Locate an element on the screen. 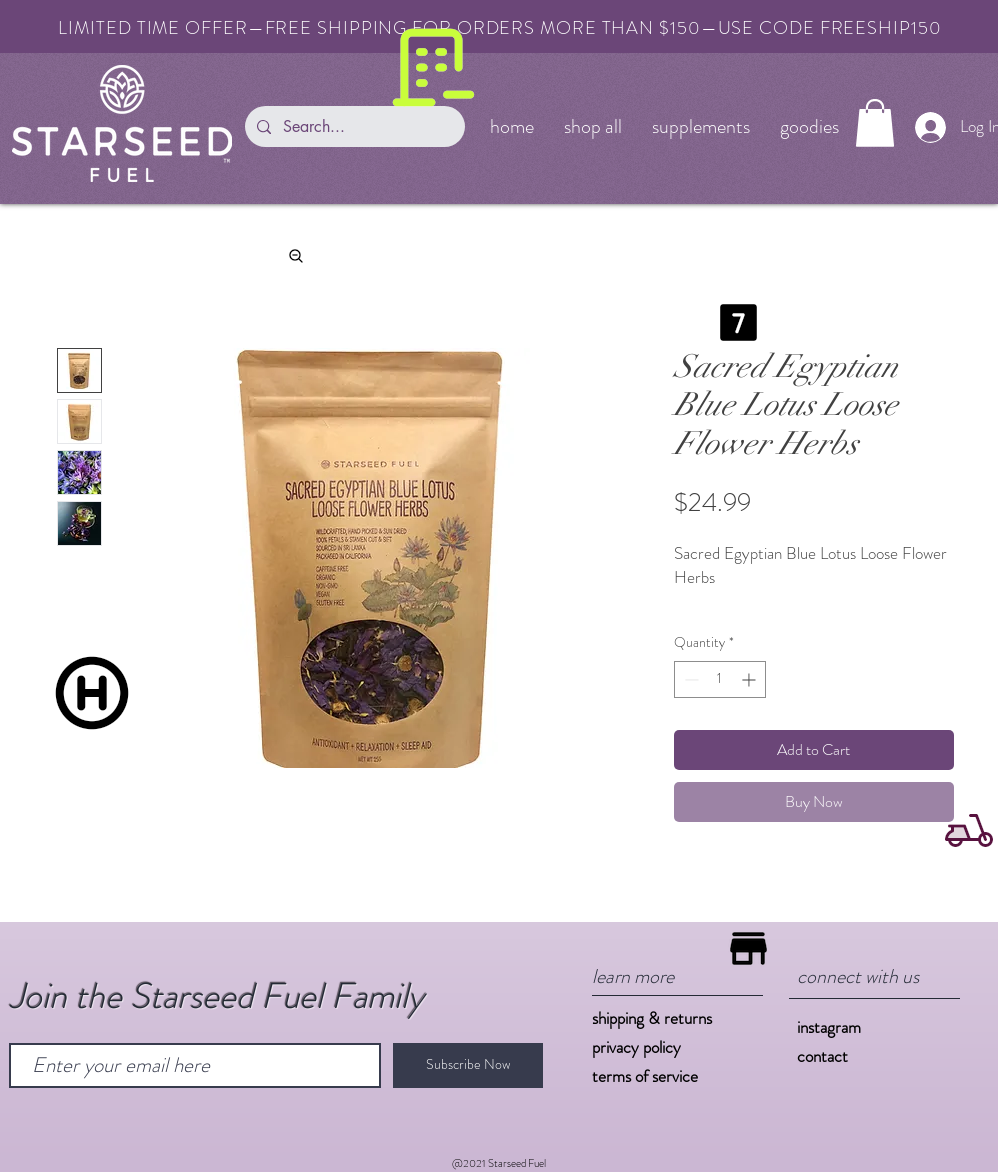 The height and width of the screenshot is (1172, 998). navigate to section H or category H is located at coordinates (92, 693).